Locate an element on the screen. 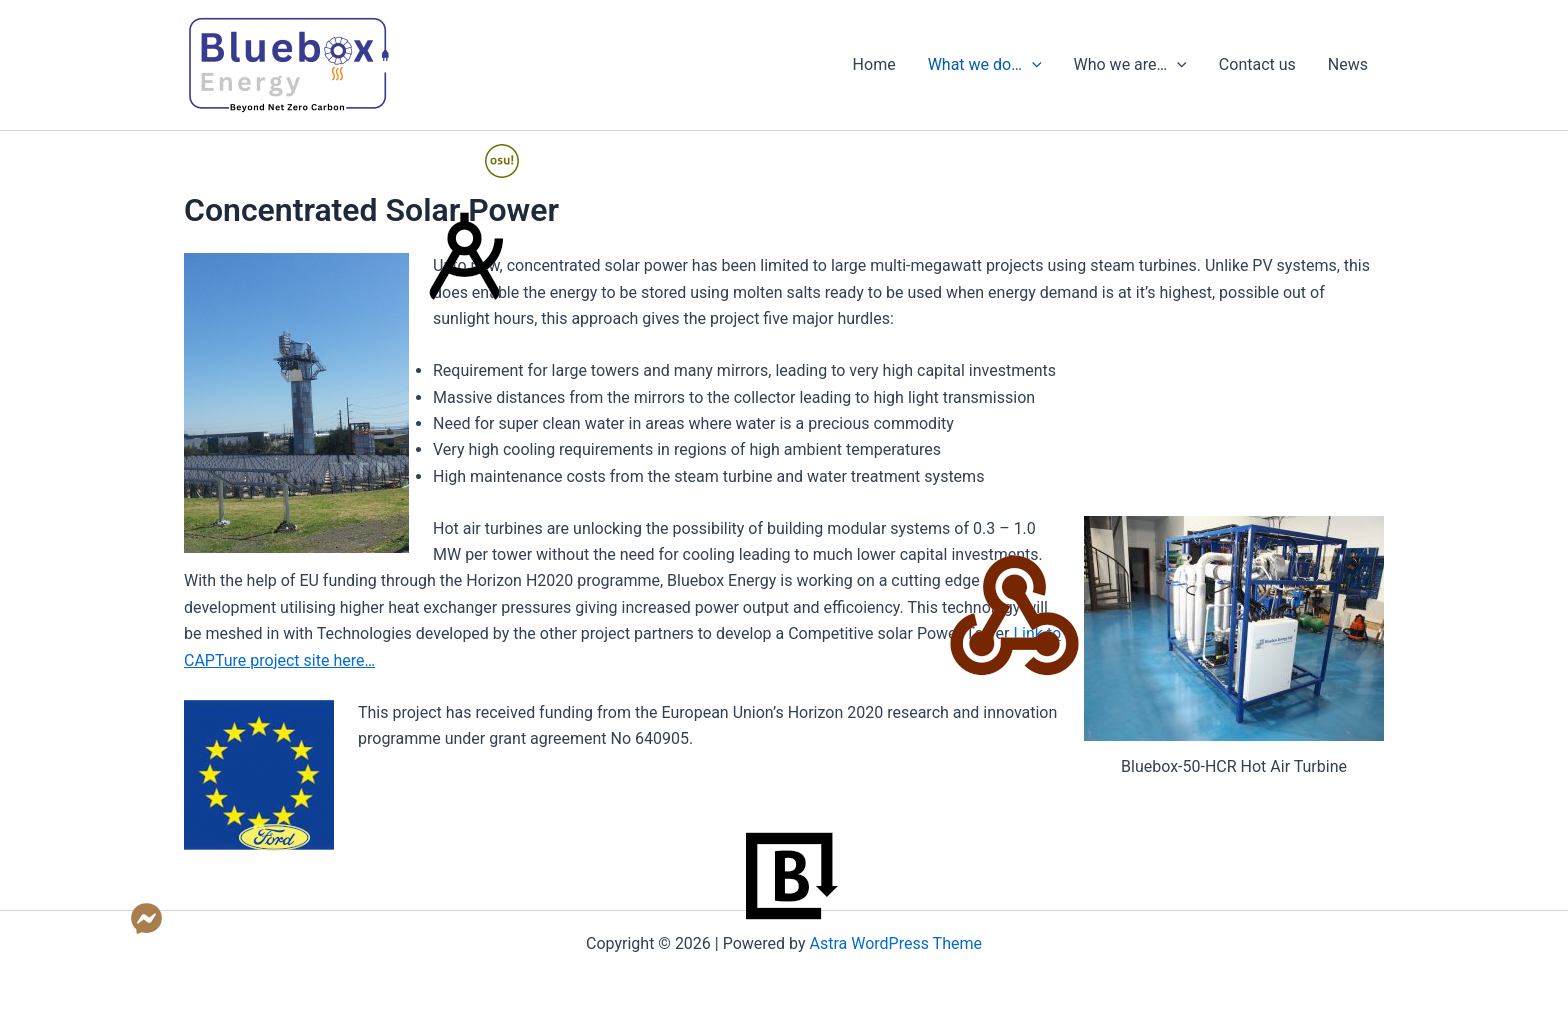 The image size is (1568, 1031). open facebook messenger is located at coordinates (146, 918).